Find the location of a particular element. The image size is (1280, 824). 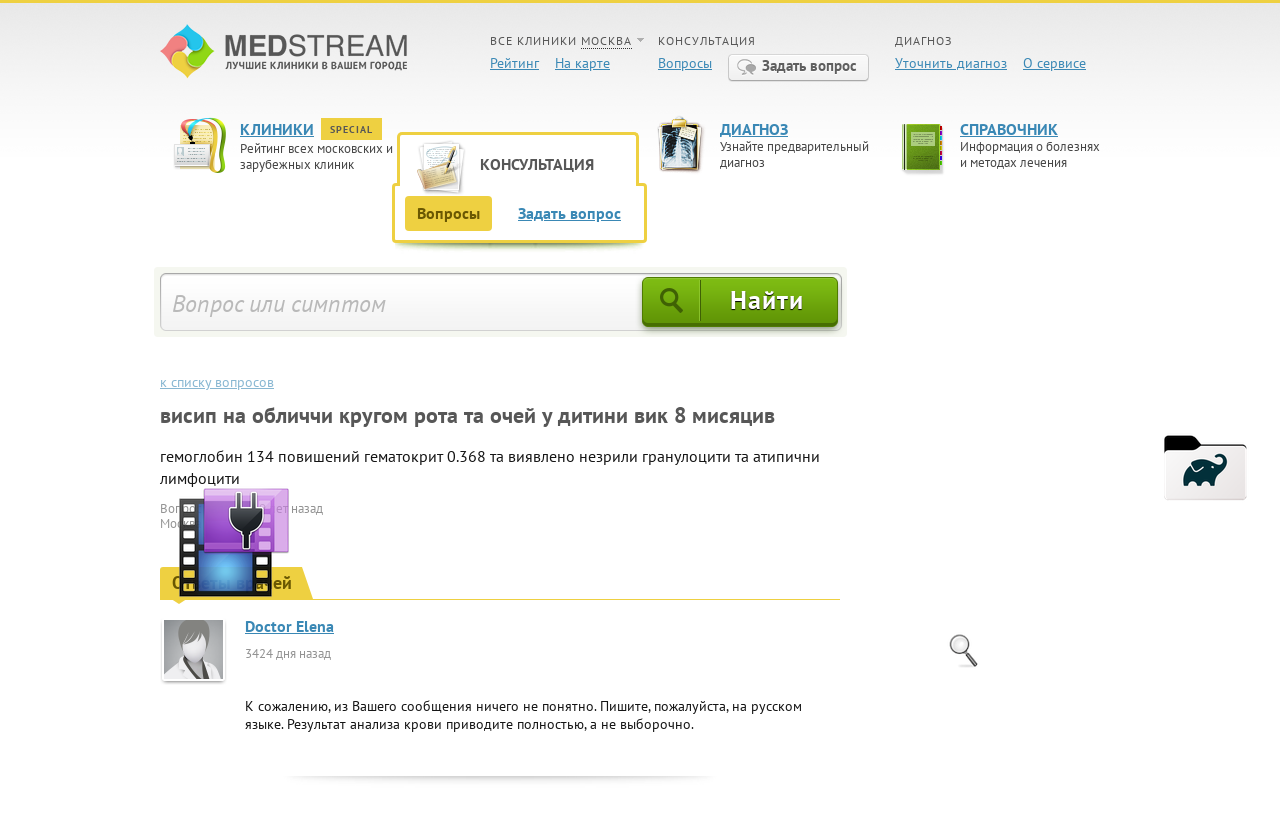

search files, apps, or settings is located at coordinates (963, 650).